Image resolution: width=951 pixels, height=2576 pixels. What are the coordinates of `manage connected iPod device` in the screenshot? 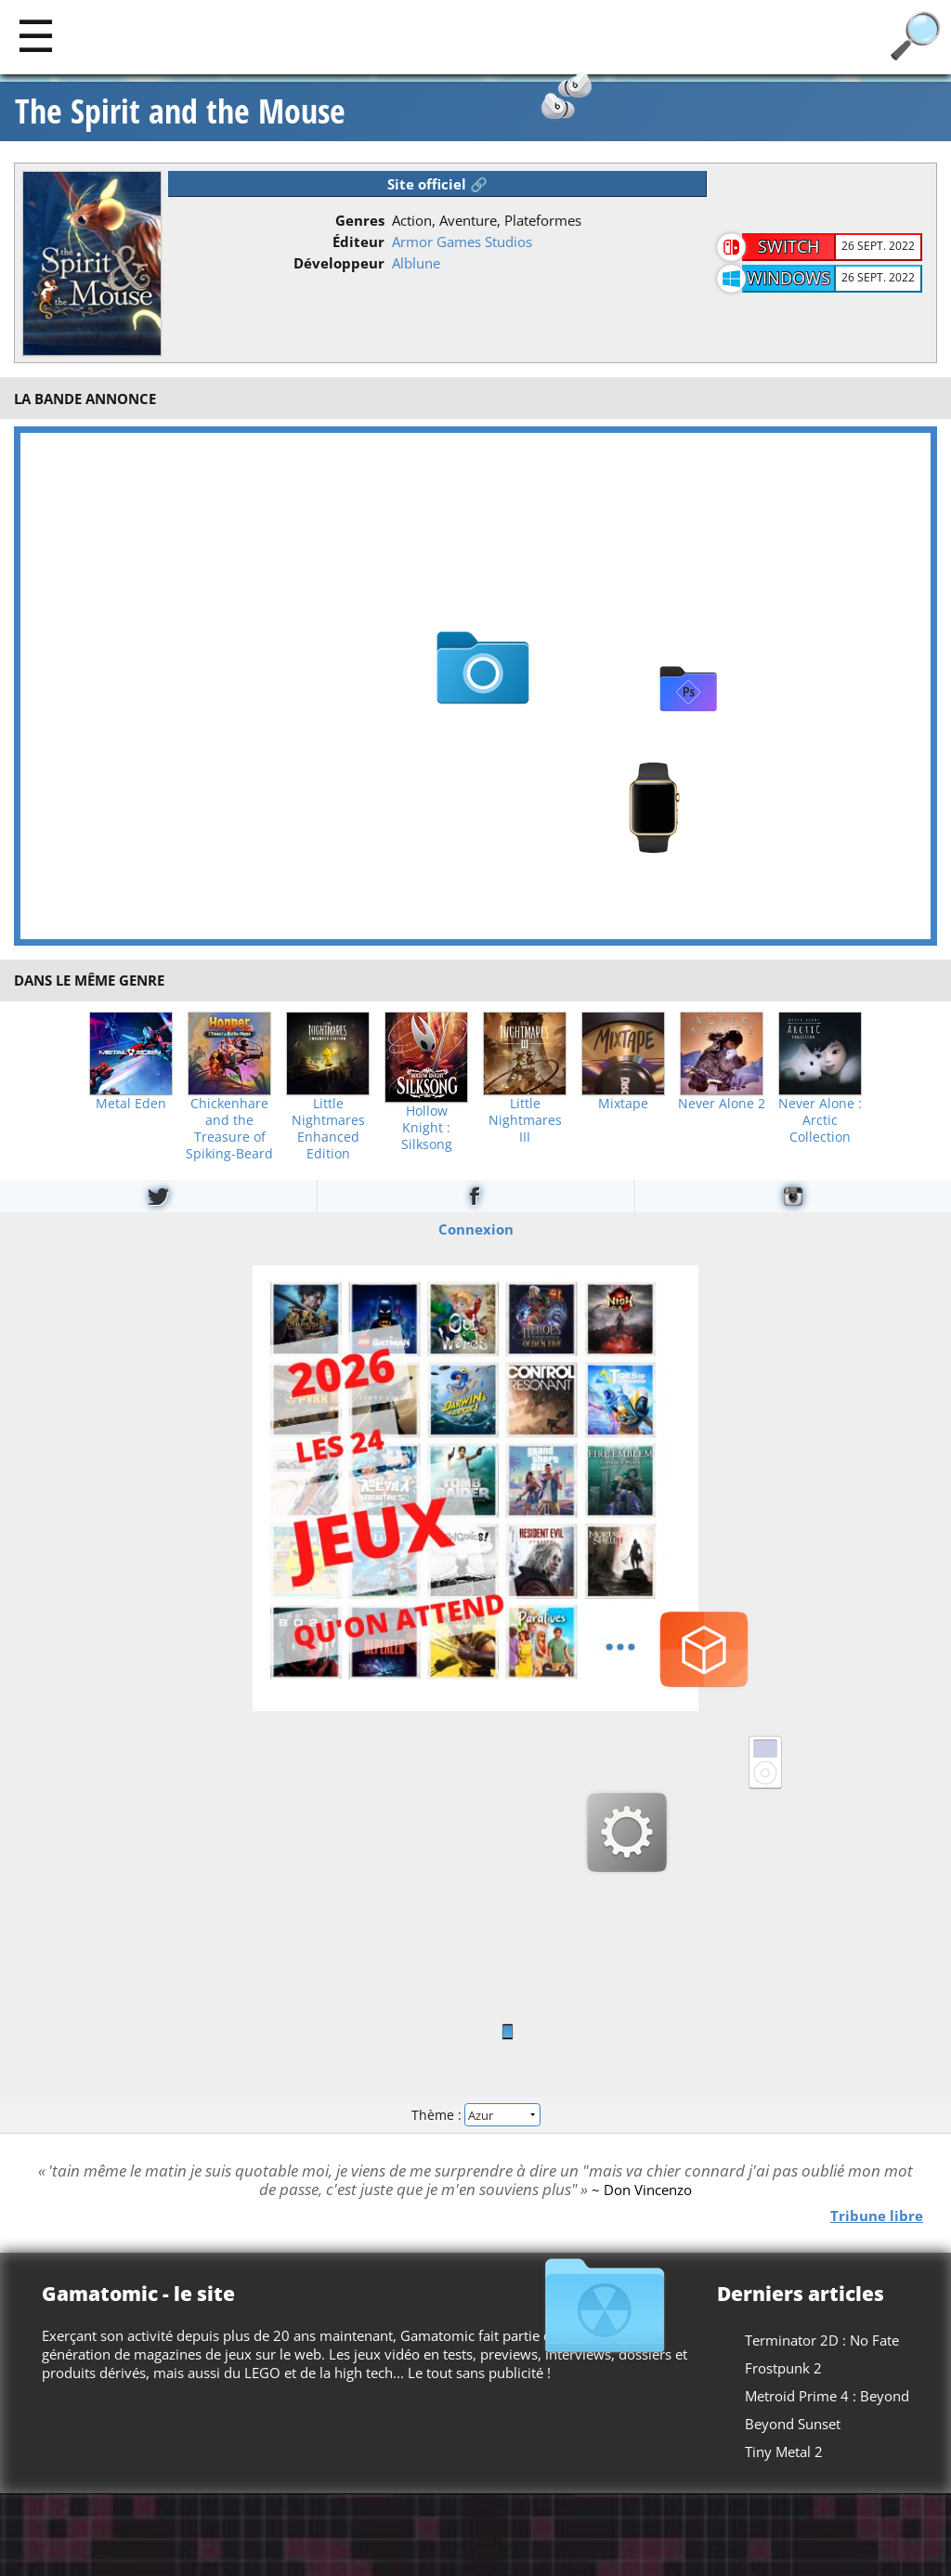 It's located at (765, 1762).